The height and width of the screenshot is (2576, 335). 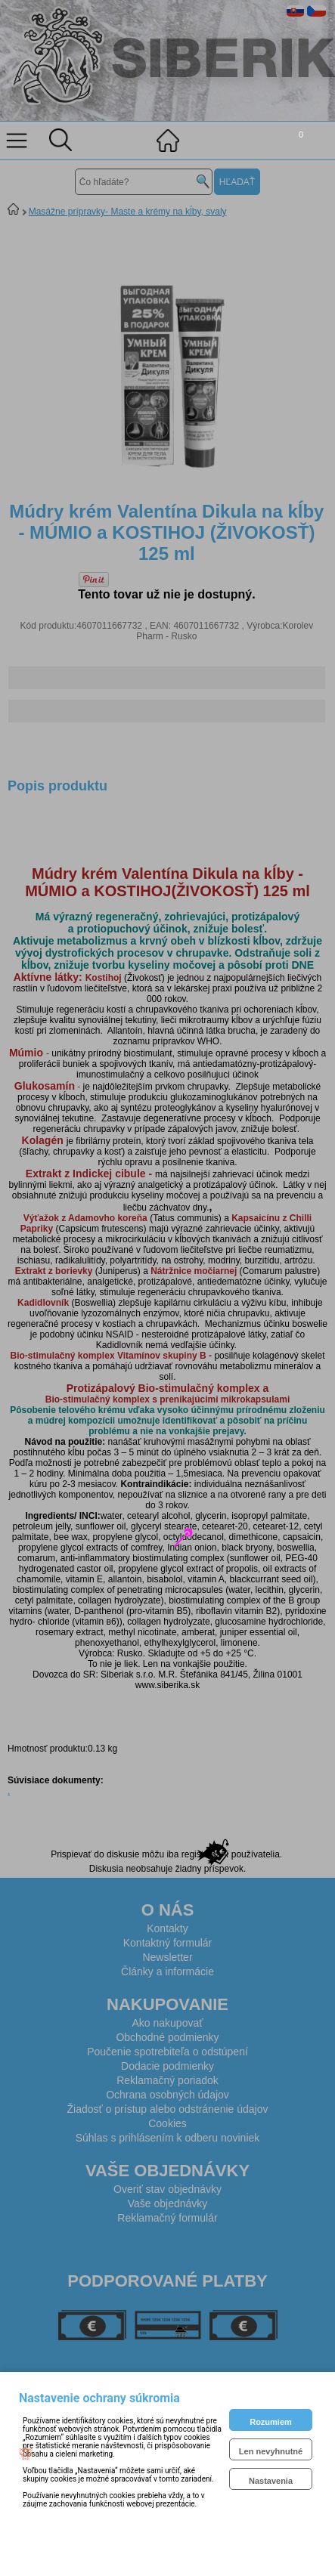 I want to click on condor or eagle emblem representing a faction or team, so click(x=26, y=2454).